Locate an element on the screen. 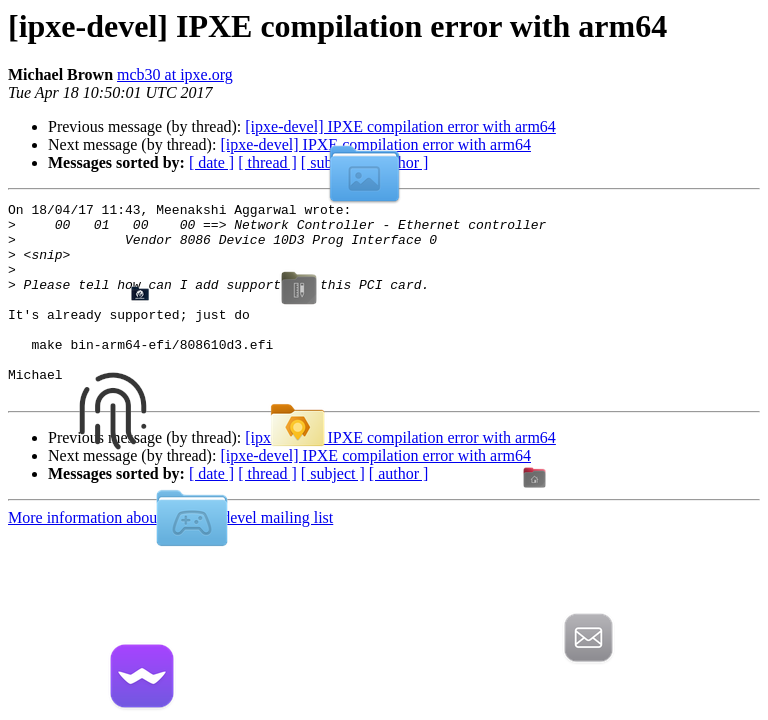  open your games folder is located at coordinates (192, 518).